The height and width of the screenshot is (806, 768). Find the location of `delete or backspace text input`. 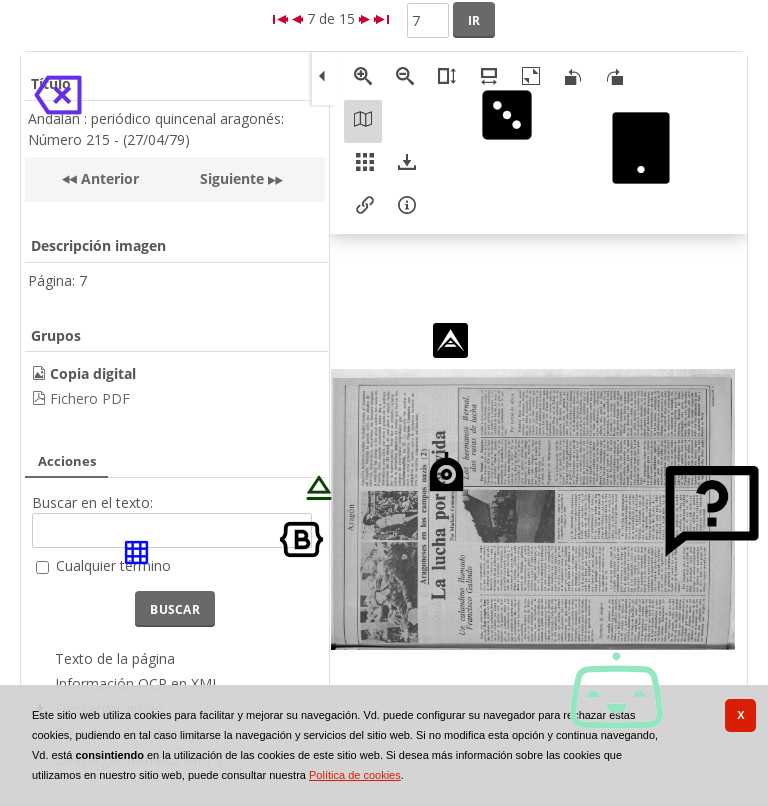

delete or backspace text input is located at coordinates (60, 95).